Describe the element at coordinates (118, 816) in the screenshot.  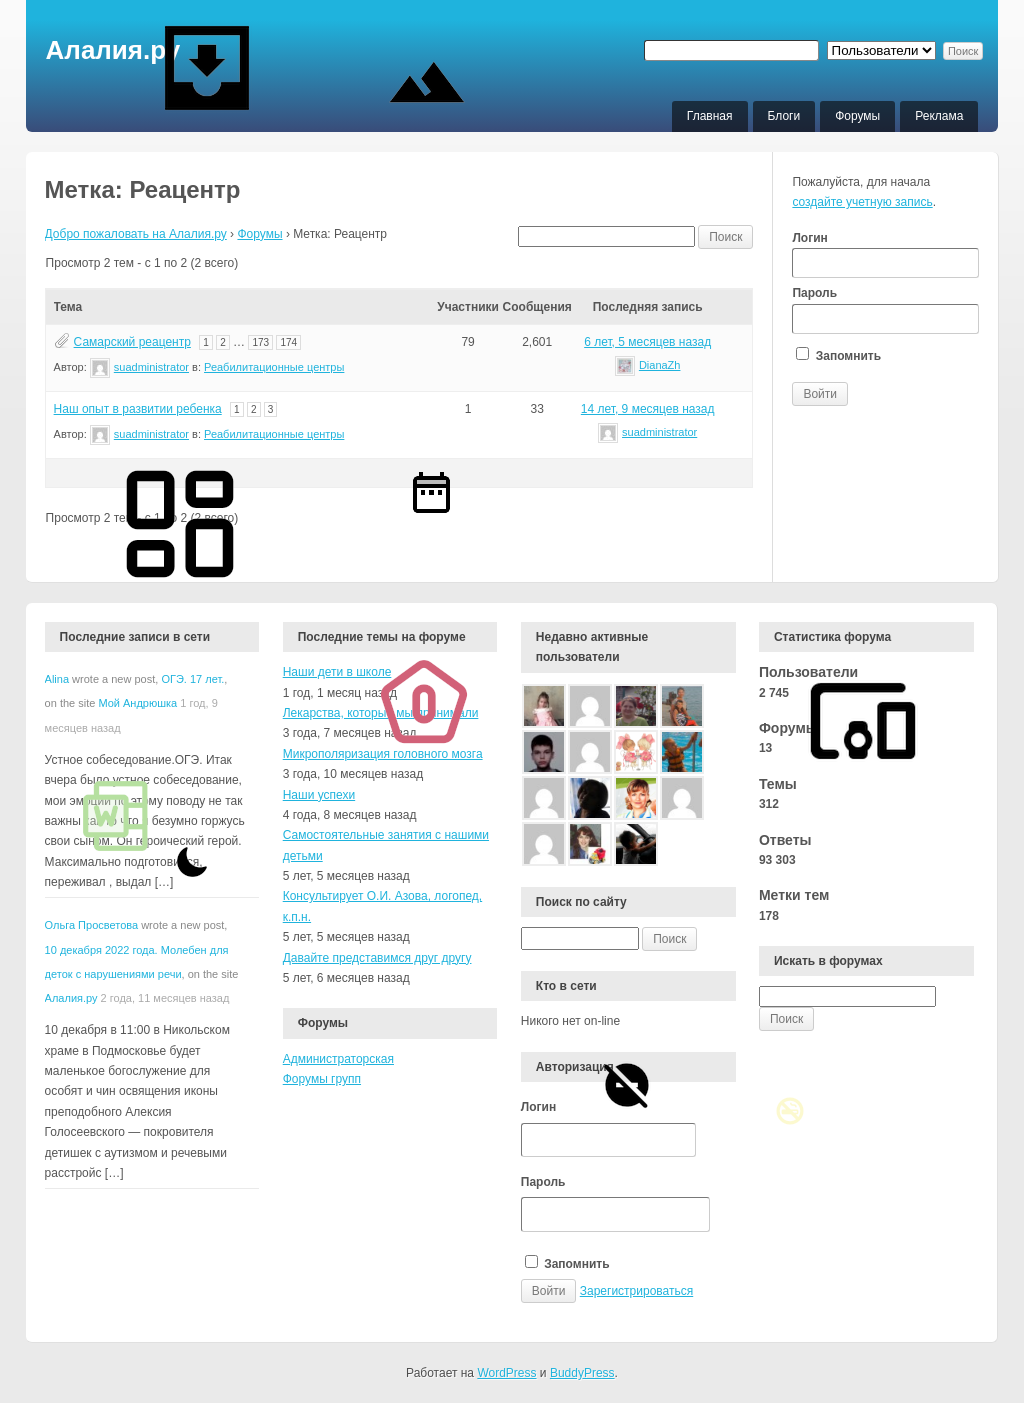
I see `open microsoft word` at that location.